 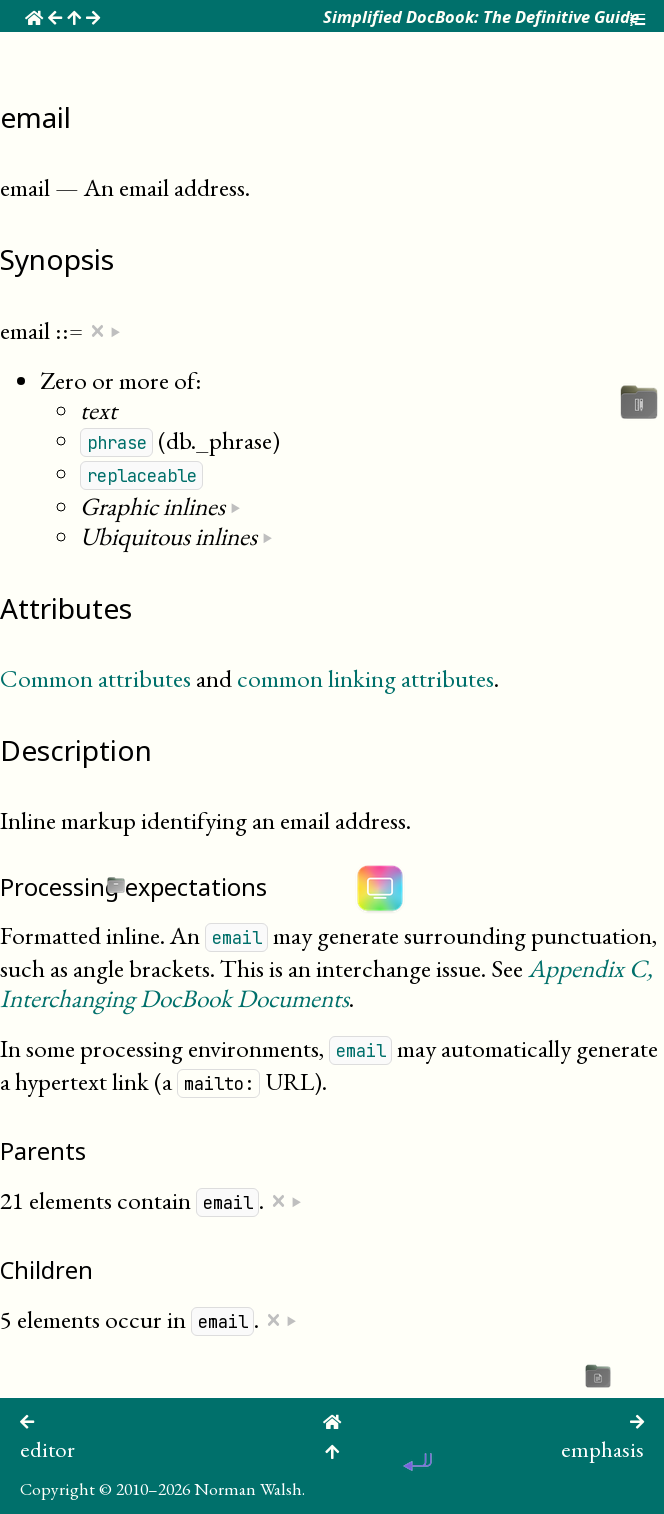 I want to click on access folder containing document templates, so click(x=639, y=402).